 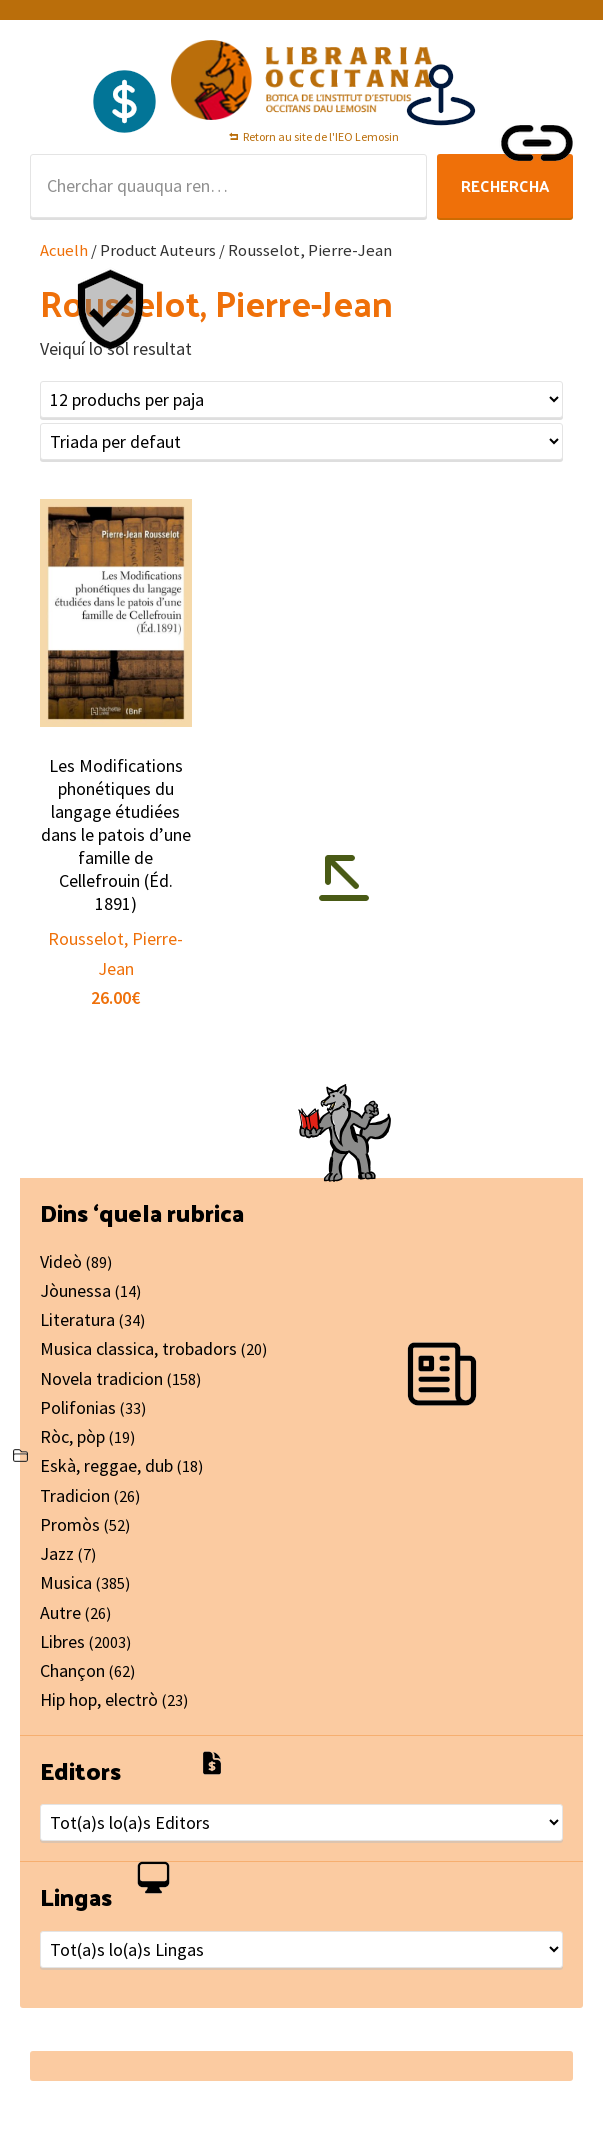 I want to click on access desktop or computer settings, so click(x=153, y=1877).